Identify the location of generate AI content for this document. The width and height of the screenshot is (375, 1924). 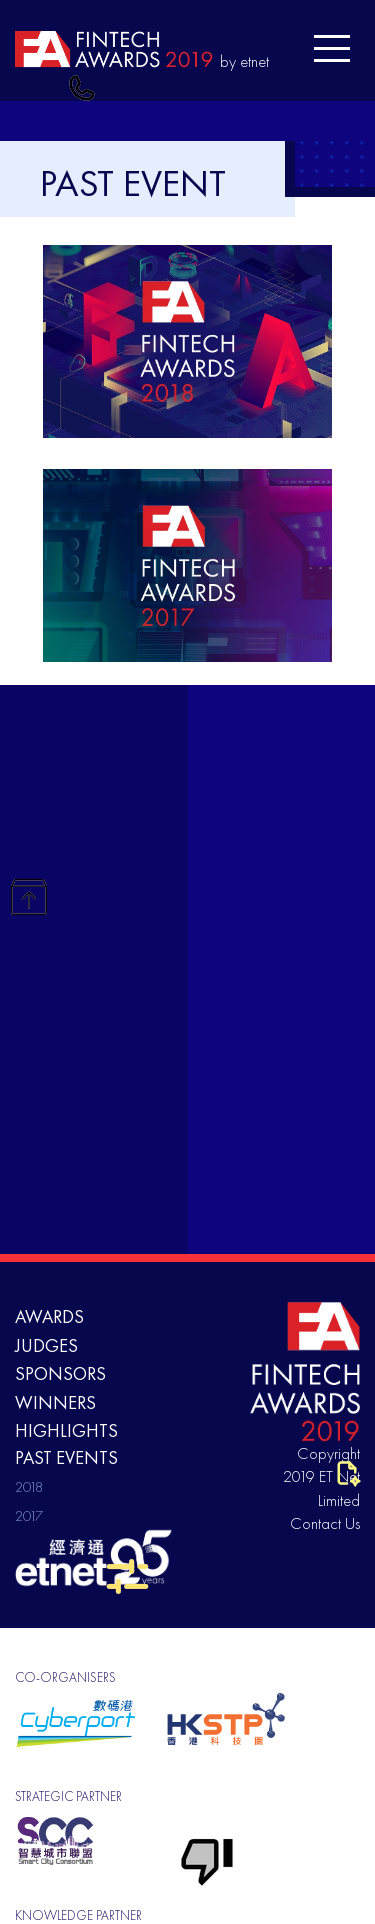
(347, 1473).